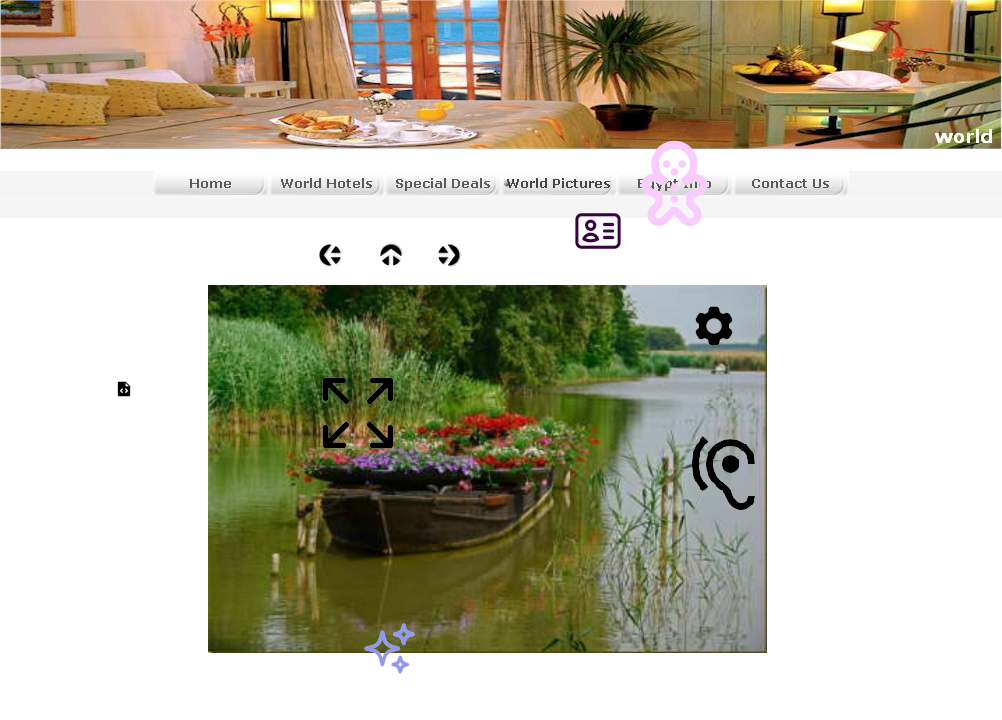 Image resolution: width=1002 pixels, height=720 pixels. What do you see at coordinates (358, 413) in the screenshot?
I see `expand to fullscreen mode` at bounding box center [358, 413].